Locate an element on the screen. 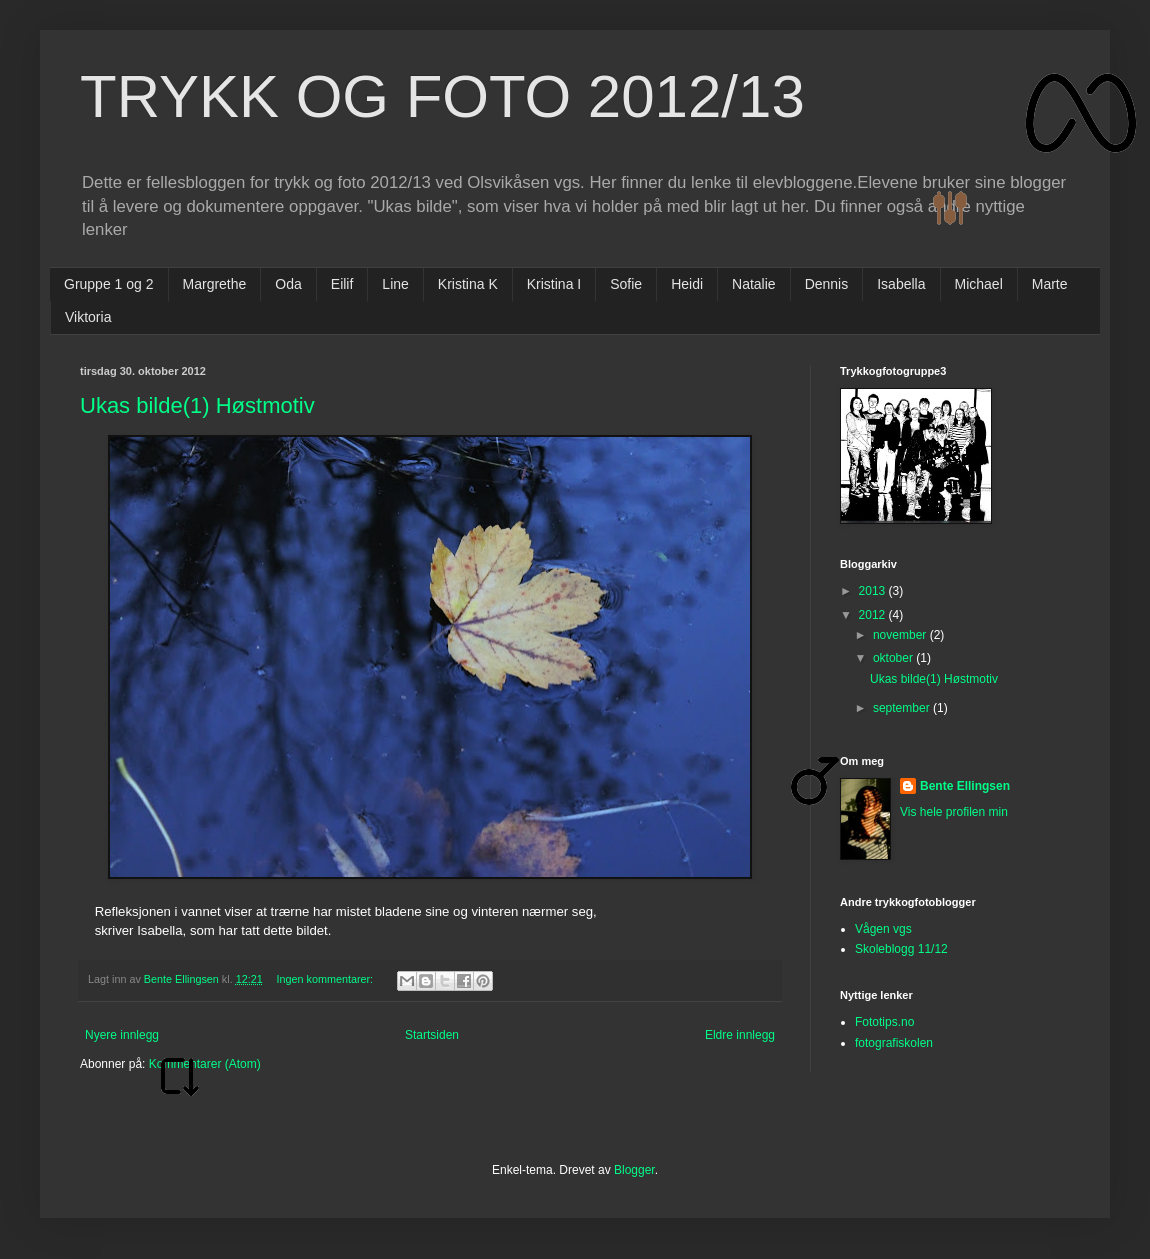 The width and height of the screenshot is (1150, 1259). select demiboy gender identity is located at coordinates (815, 781).